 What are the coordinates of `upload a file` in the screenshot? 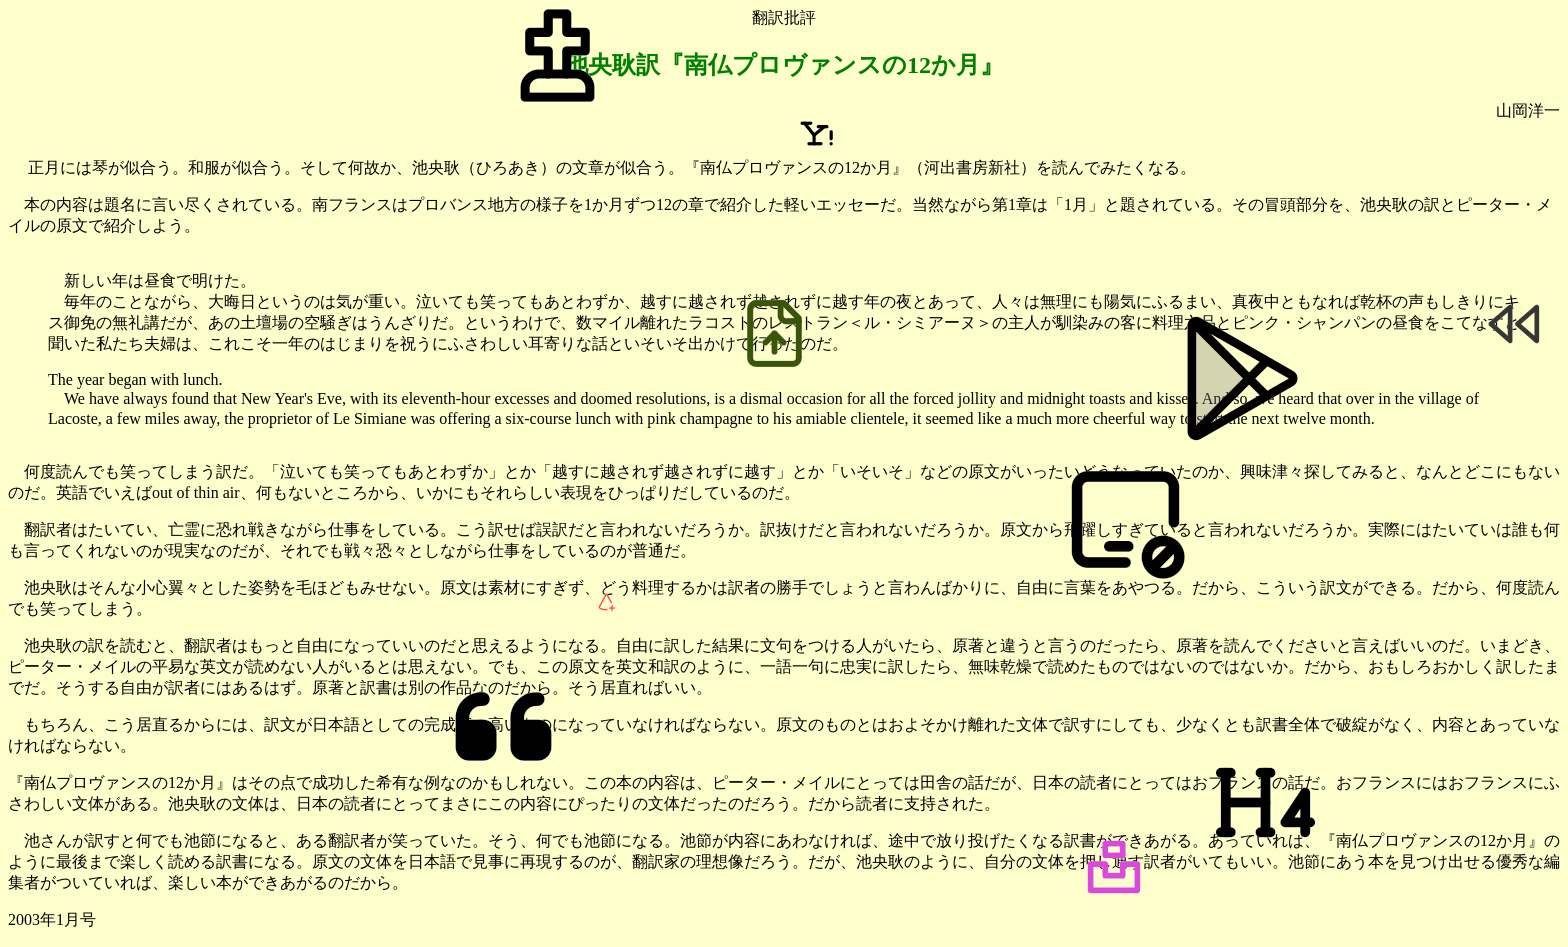 It's located at (774, 333).